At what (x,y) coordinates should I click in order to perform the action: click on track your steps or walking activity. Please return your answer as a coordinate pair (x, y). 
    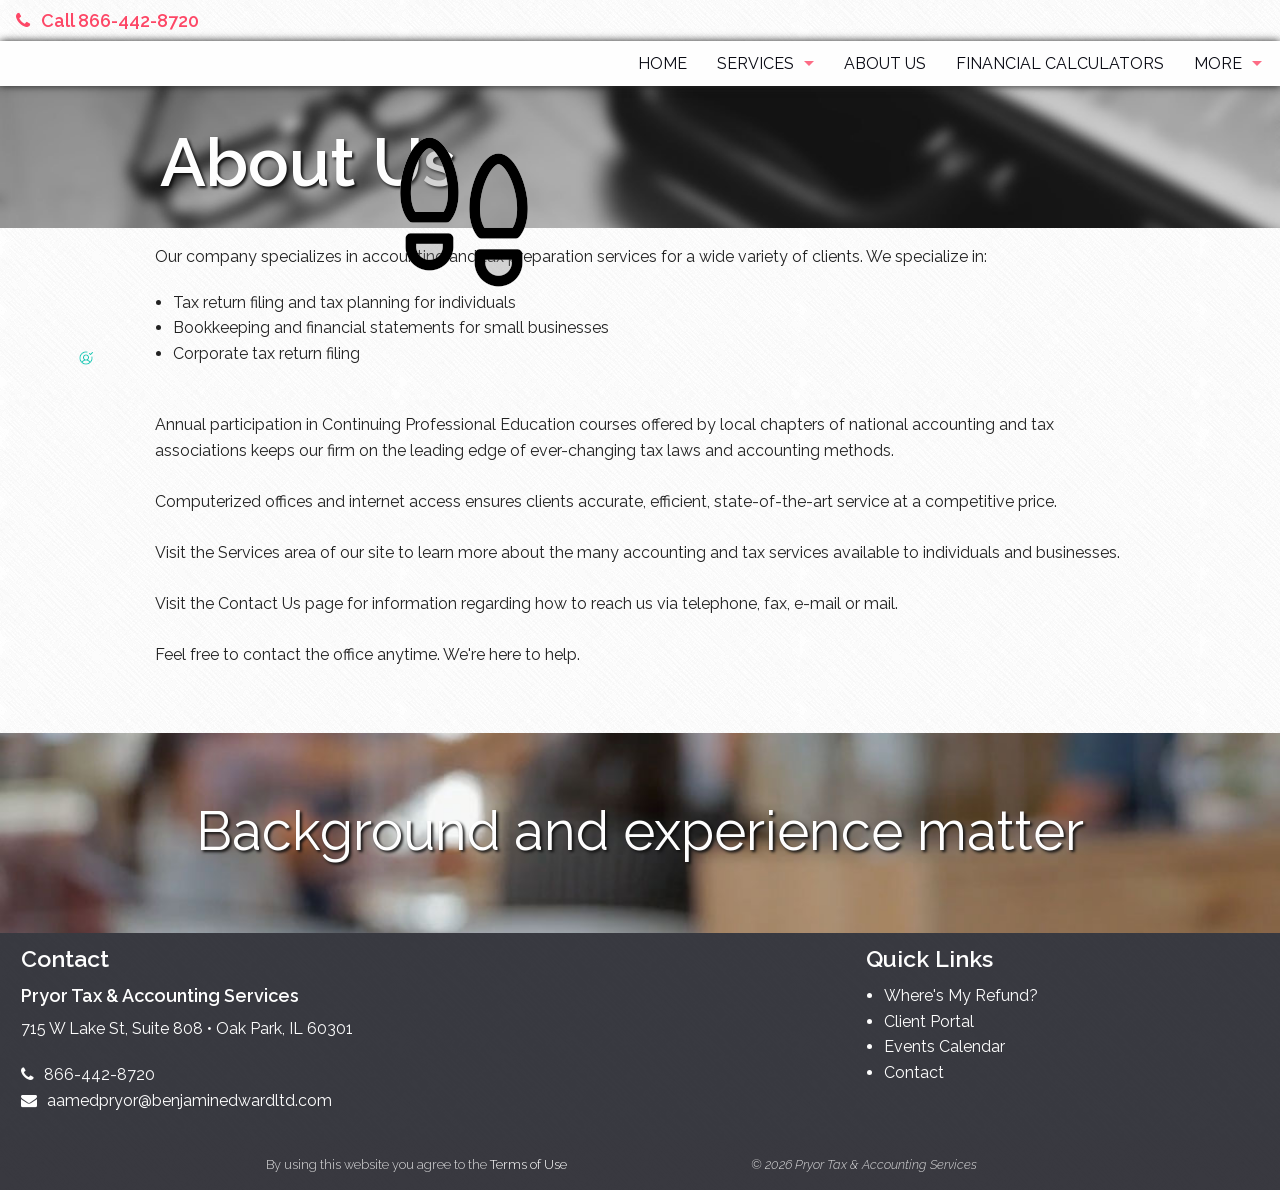
    Looking at the image, I should click on (464, 212).